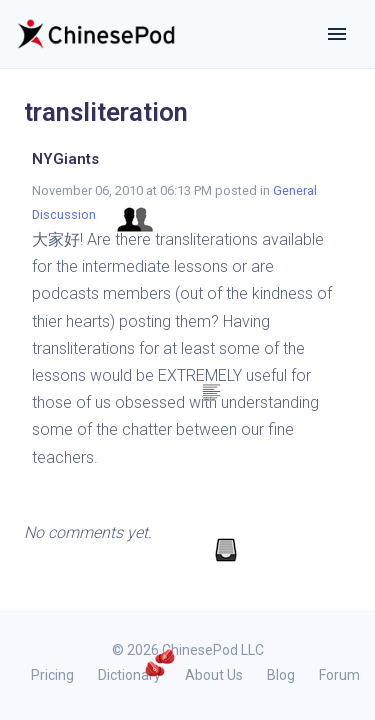 This screenshot has width=375, height=720. I want to click on align text to the left, so click(211, 392).